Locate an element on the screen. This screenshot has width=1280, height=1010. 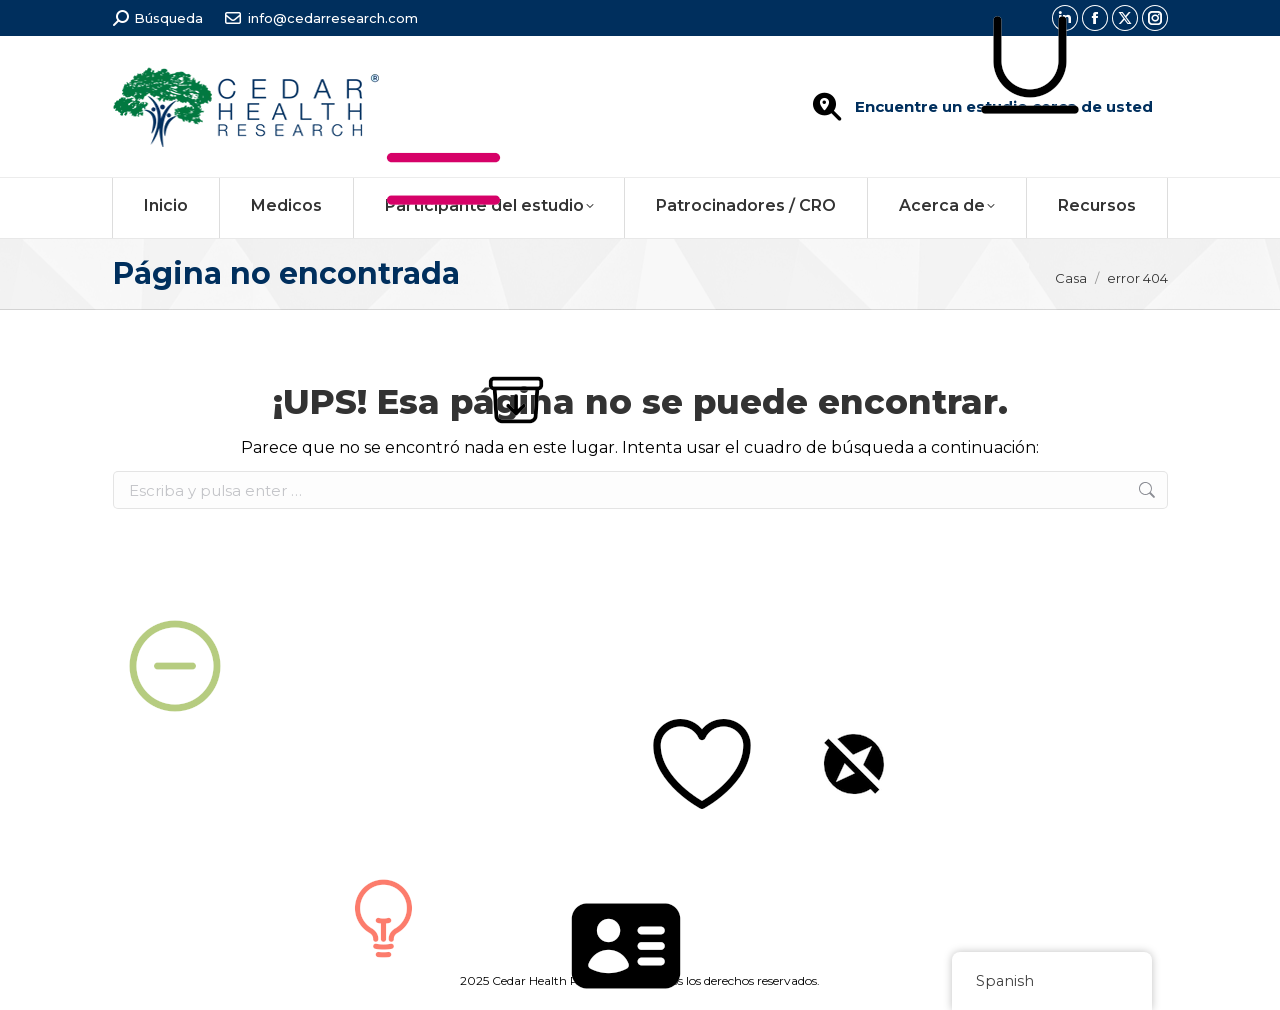
apply underline formatting to selected text is located at coordinates (1030, 65).